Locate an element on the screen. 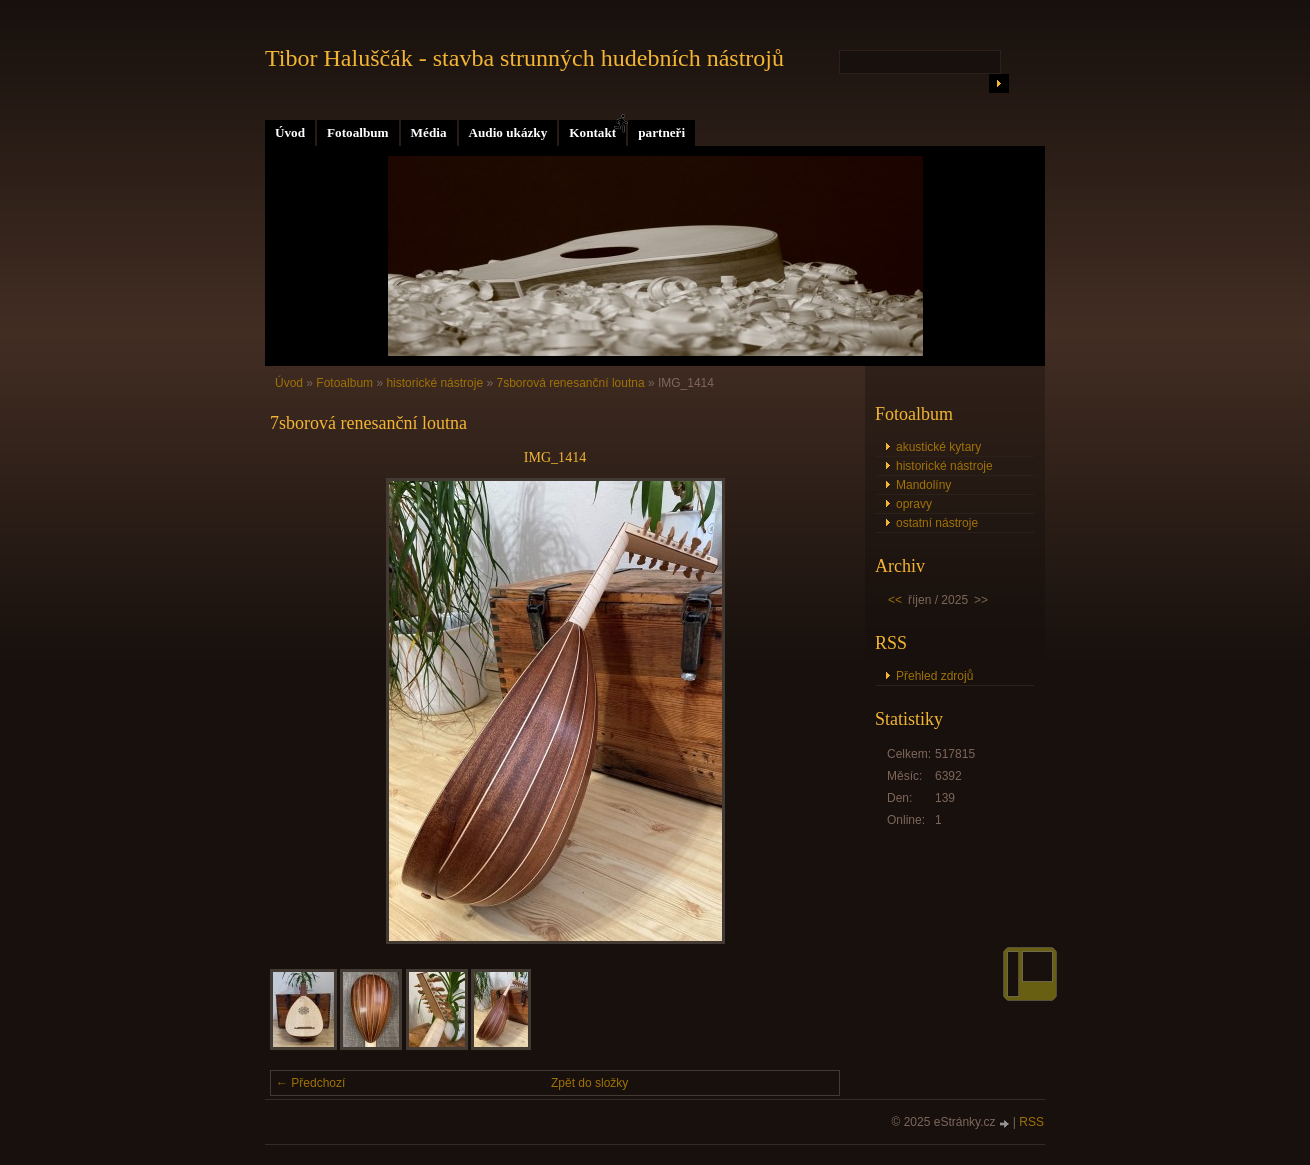 The width and height of the screenshot is (1310, 1165). toggle right side panel visibility is located at coordinates (1030, 974).